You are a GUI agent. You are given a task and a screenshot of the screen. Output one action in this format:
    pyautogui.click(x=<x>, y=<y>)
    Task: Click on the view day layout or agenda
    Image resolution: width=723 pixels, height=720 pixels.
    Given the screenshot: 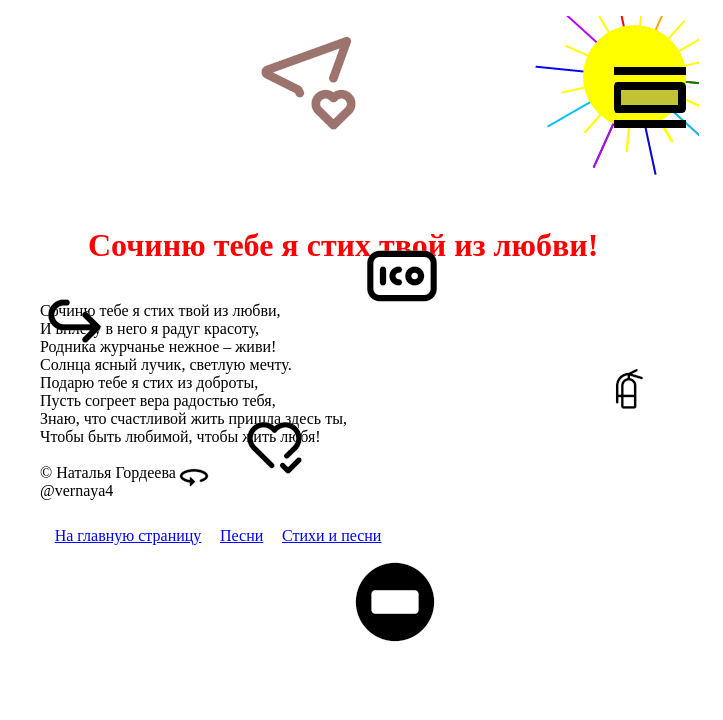 What is the action you would take?
    pyautogui.click(x=651, y=97)
    